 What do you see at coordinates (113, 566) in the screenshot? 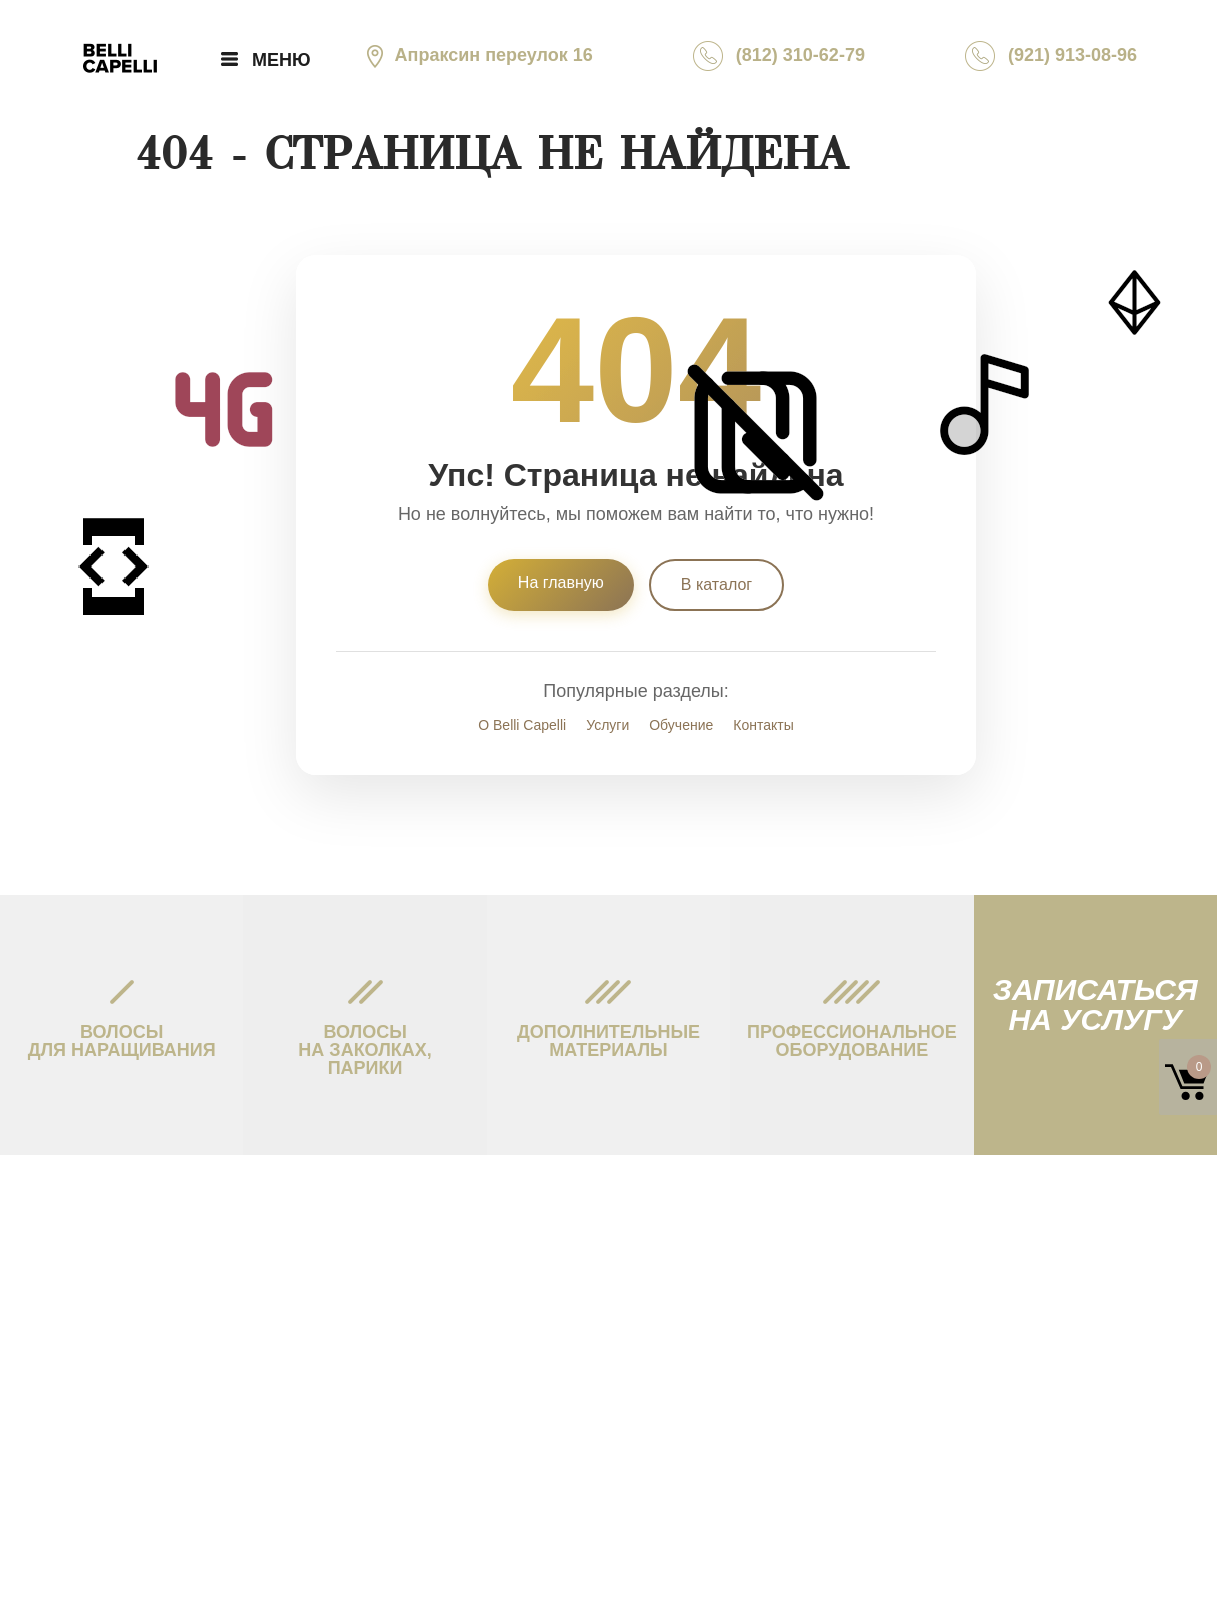
I see `enable developer mode on device` at bounding box center [113, 566].